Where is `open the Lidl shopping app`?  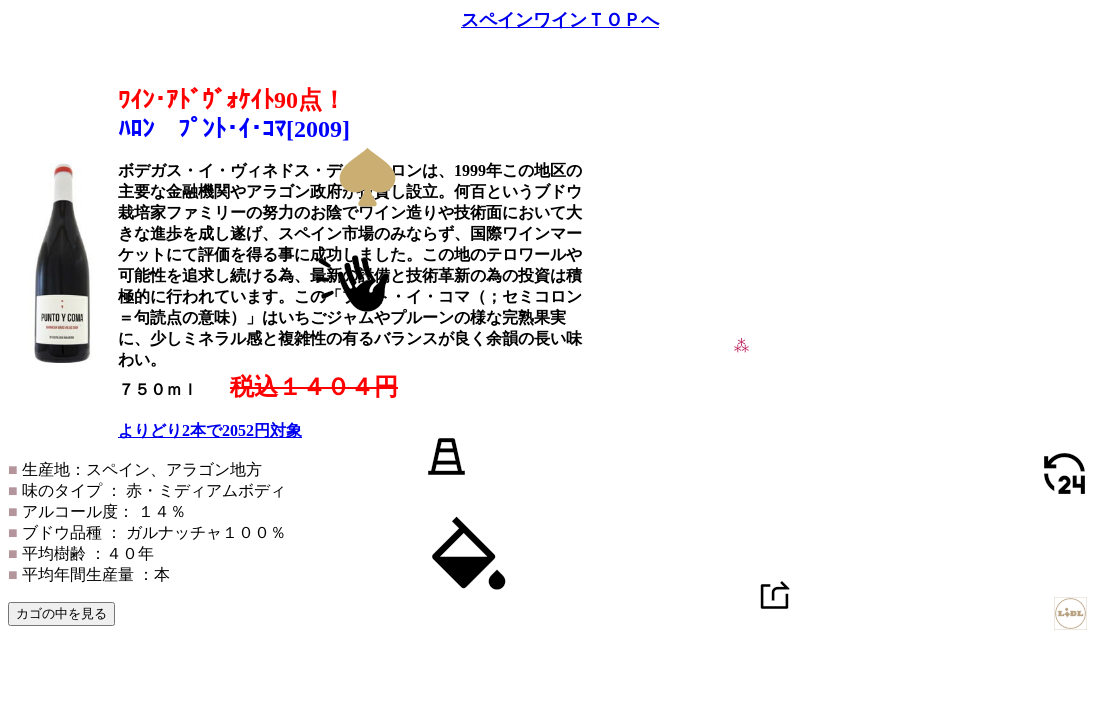
open the Lidl shopping app is located at coordinates (1070, 613).